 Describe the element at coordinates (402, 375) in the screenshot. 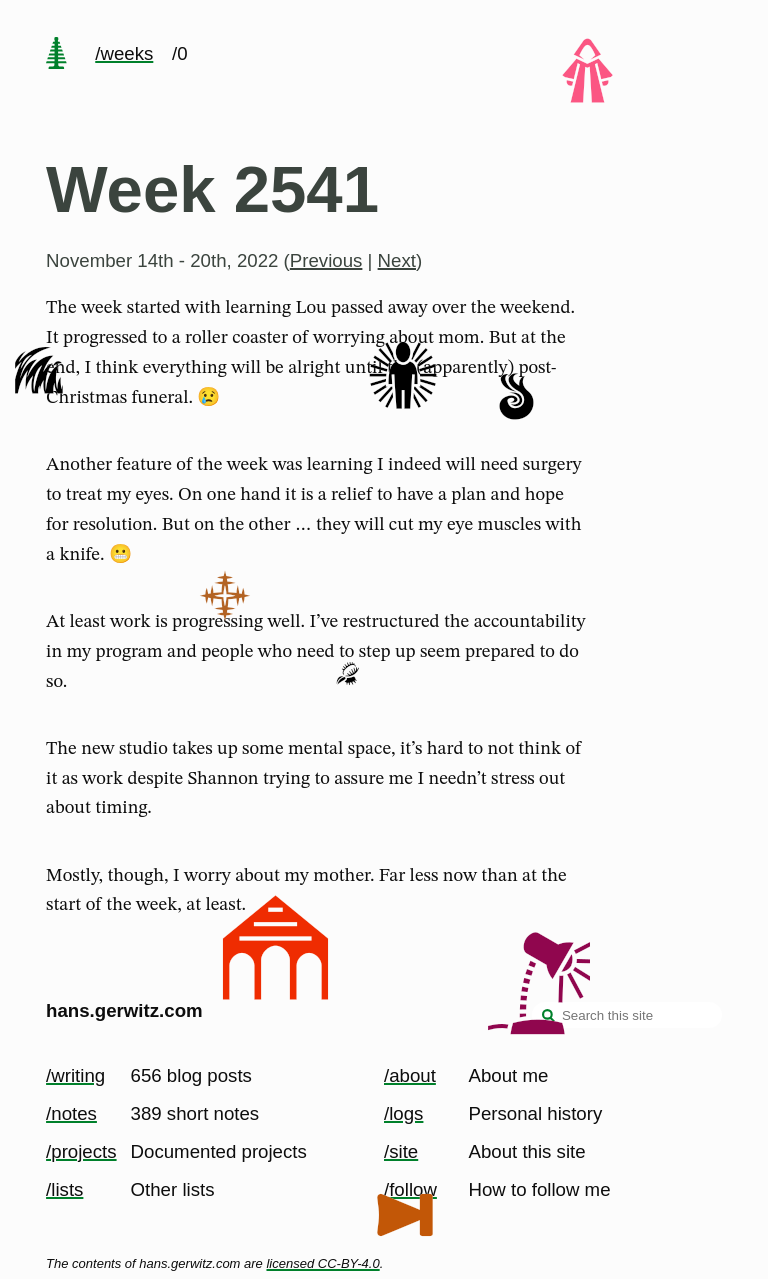

I see `activate aura or radiance effect` at that location.